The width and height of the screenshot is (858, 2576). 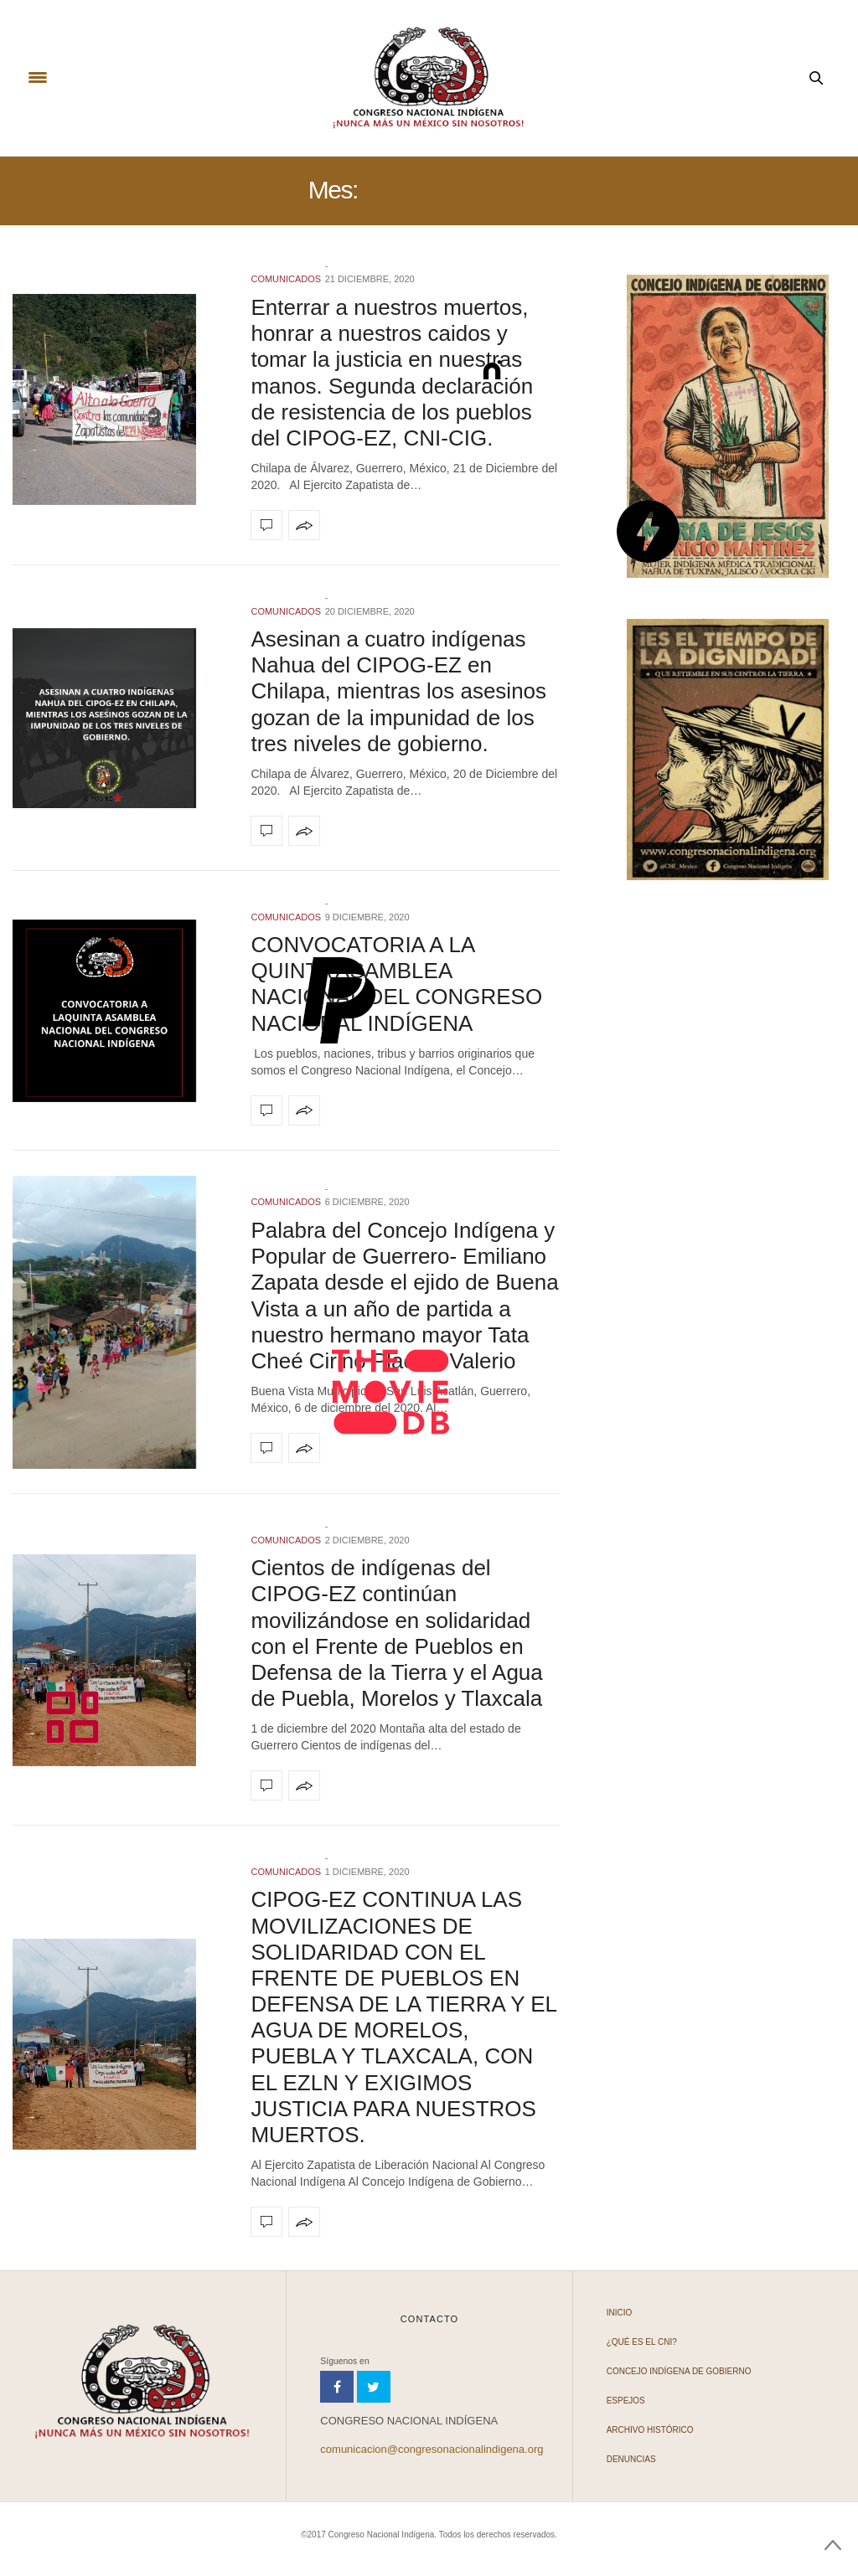 What do you see at coordinates (72, 1717) in the screenshot?
I see `access the dashboard or control panel` at bounding box center [72, 1717].